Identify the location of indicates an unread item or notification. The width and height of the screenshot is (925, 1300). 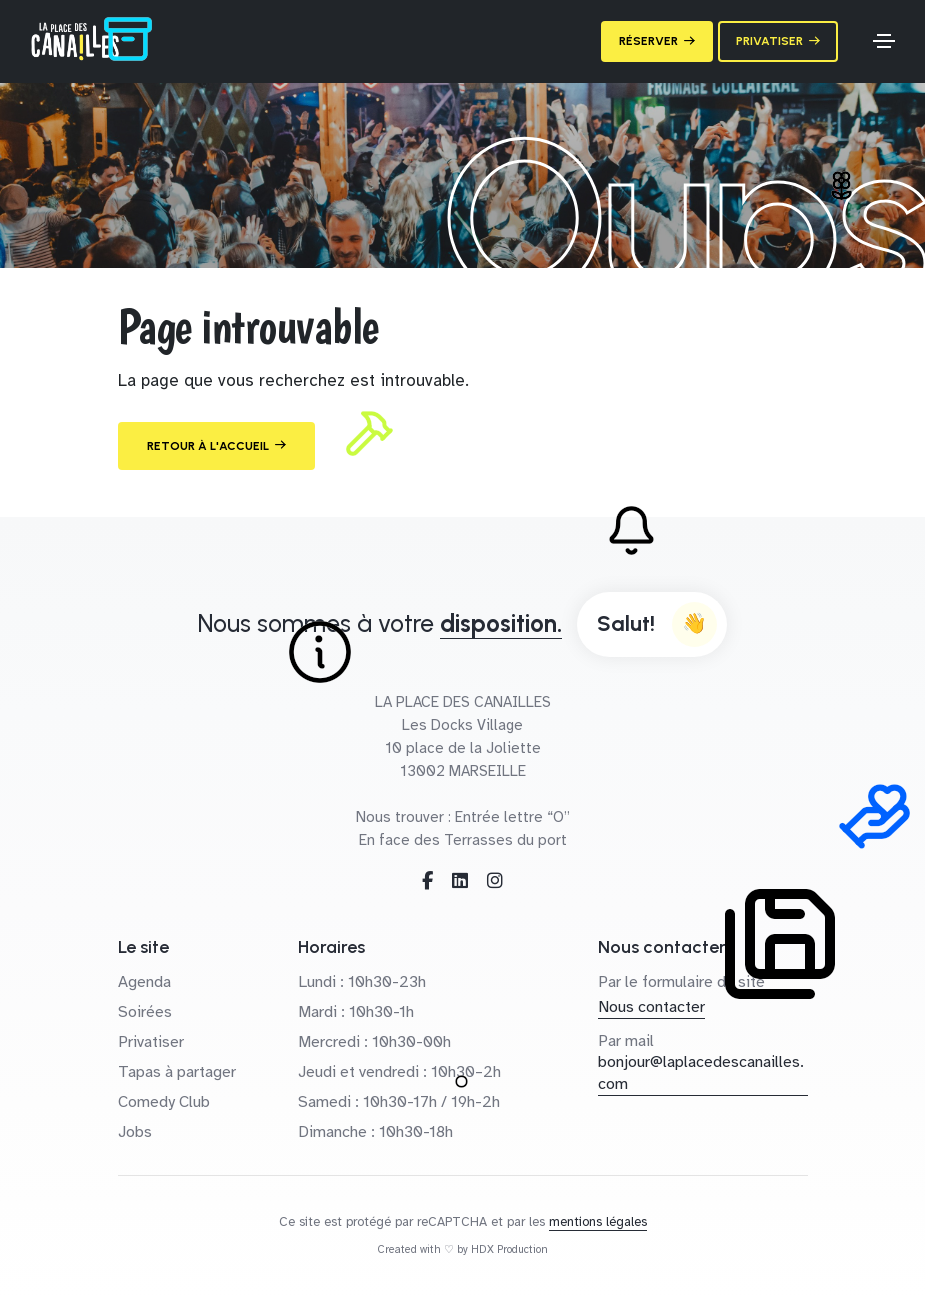
(461, 1081).